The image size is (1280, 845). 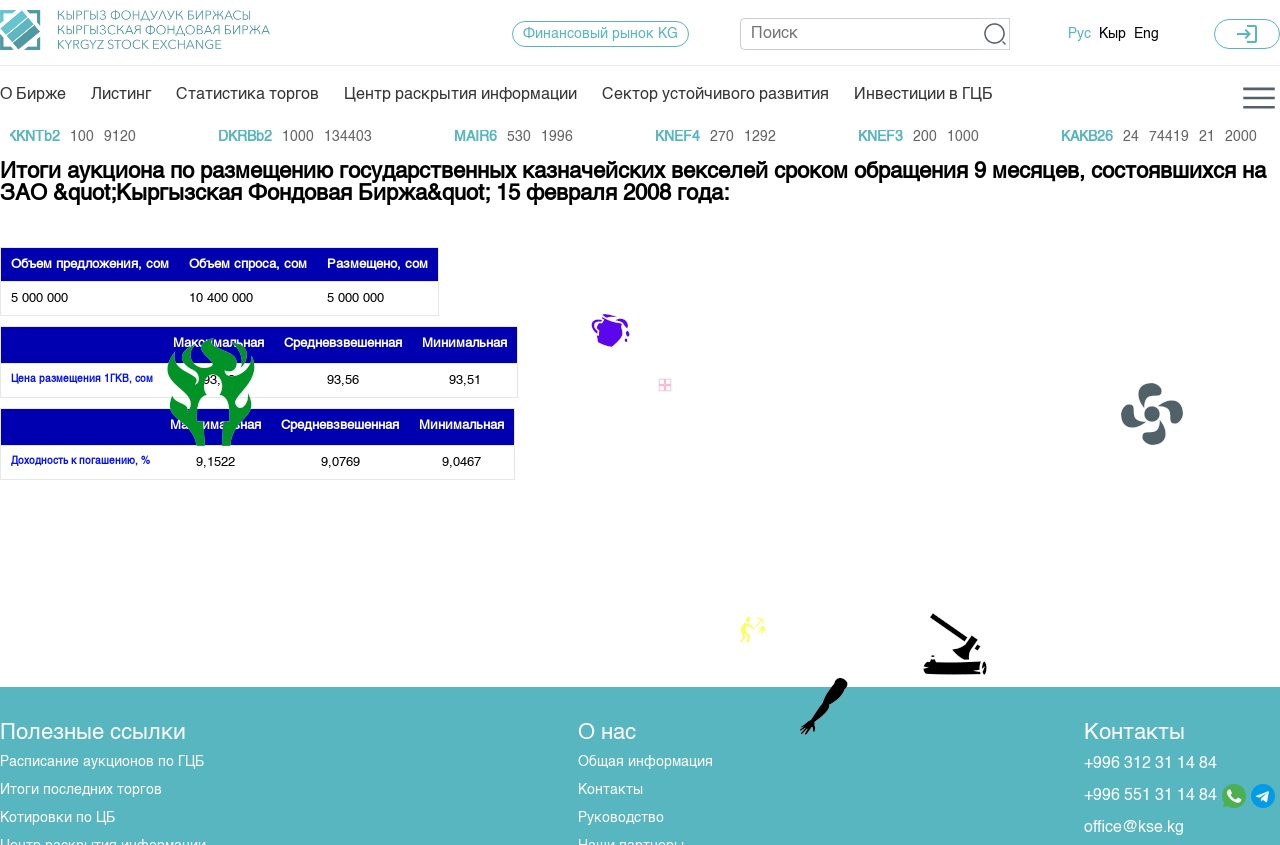 What do you see at coordinates (665, 385) in the screenshot?
I see `place a brick or building block` at bounding box center [665, 385].